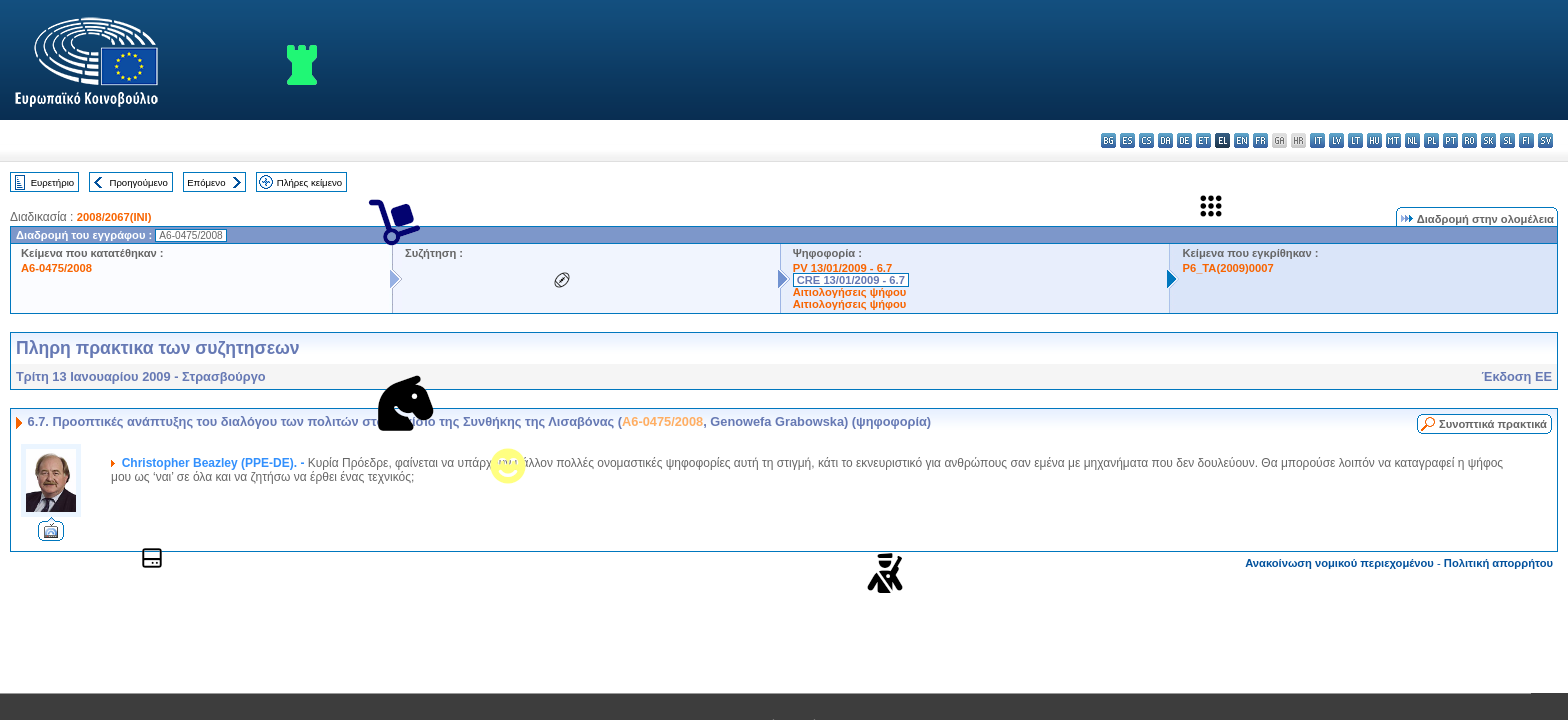  Describe the element at coordinates (562, 280) in the screenshot. I see `view sports scores or updates` at that location.